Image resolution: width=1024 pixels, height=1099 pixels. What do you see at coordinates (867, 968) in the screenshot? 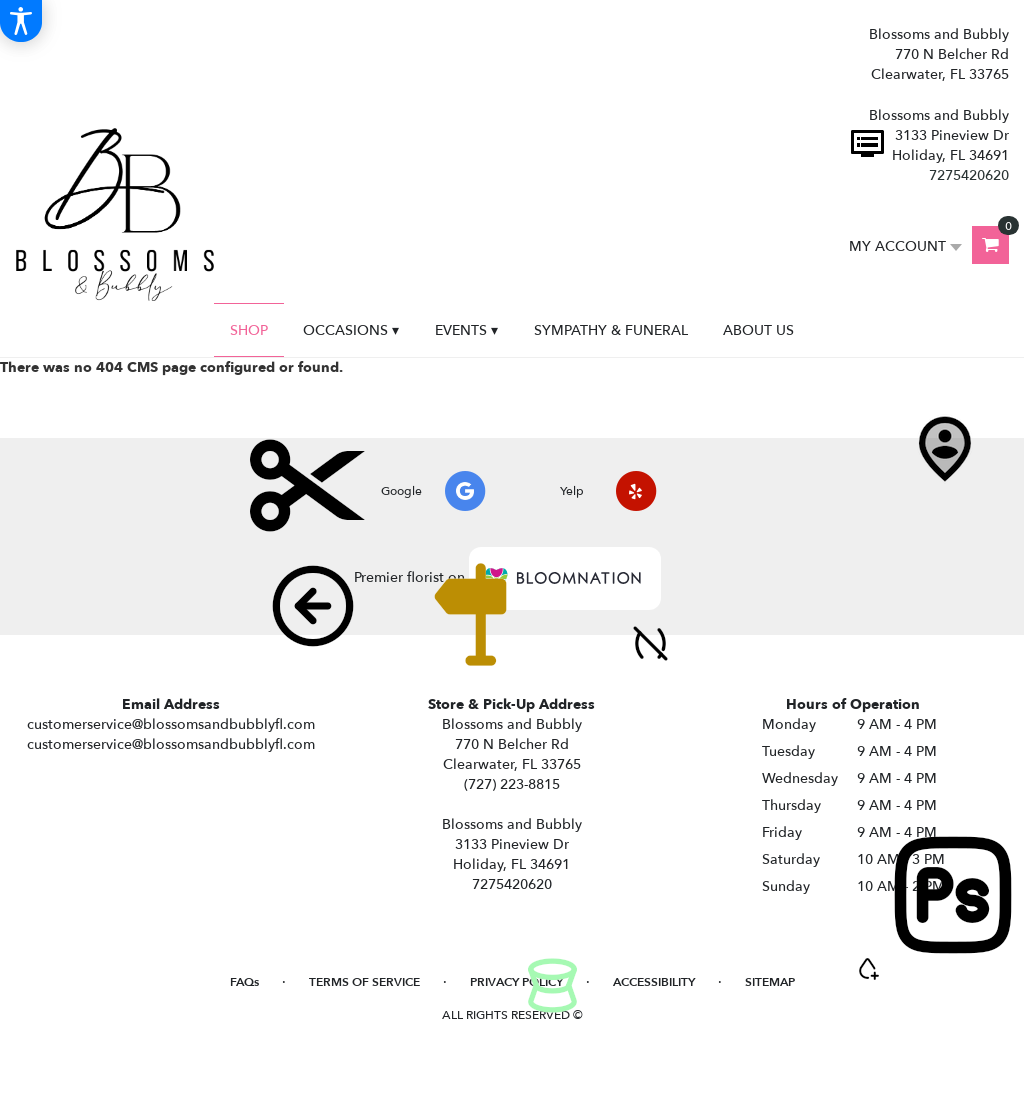
I see `add water or hydration reminder` at bounding box center [867, 968].